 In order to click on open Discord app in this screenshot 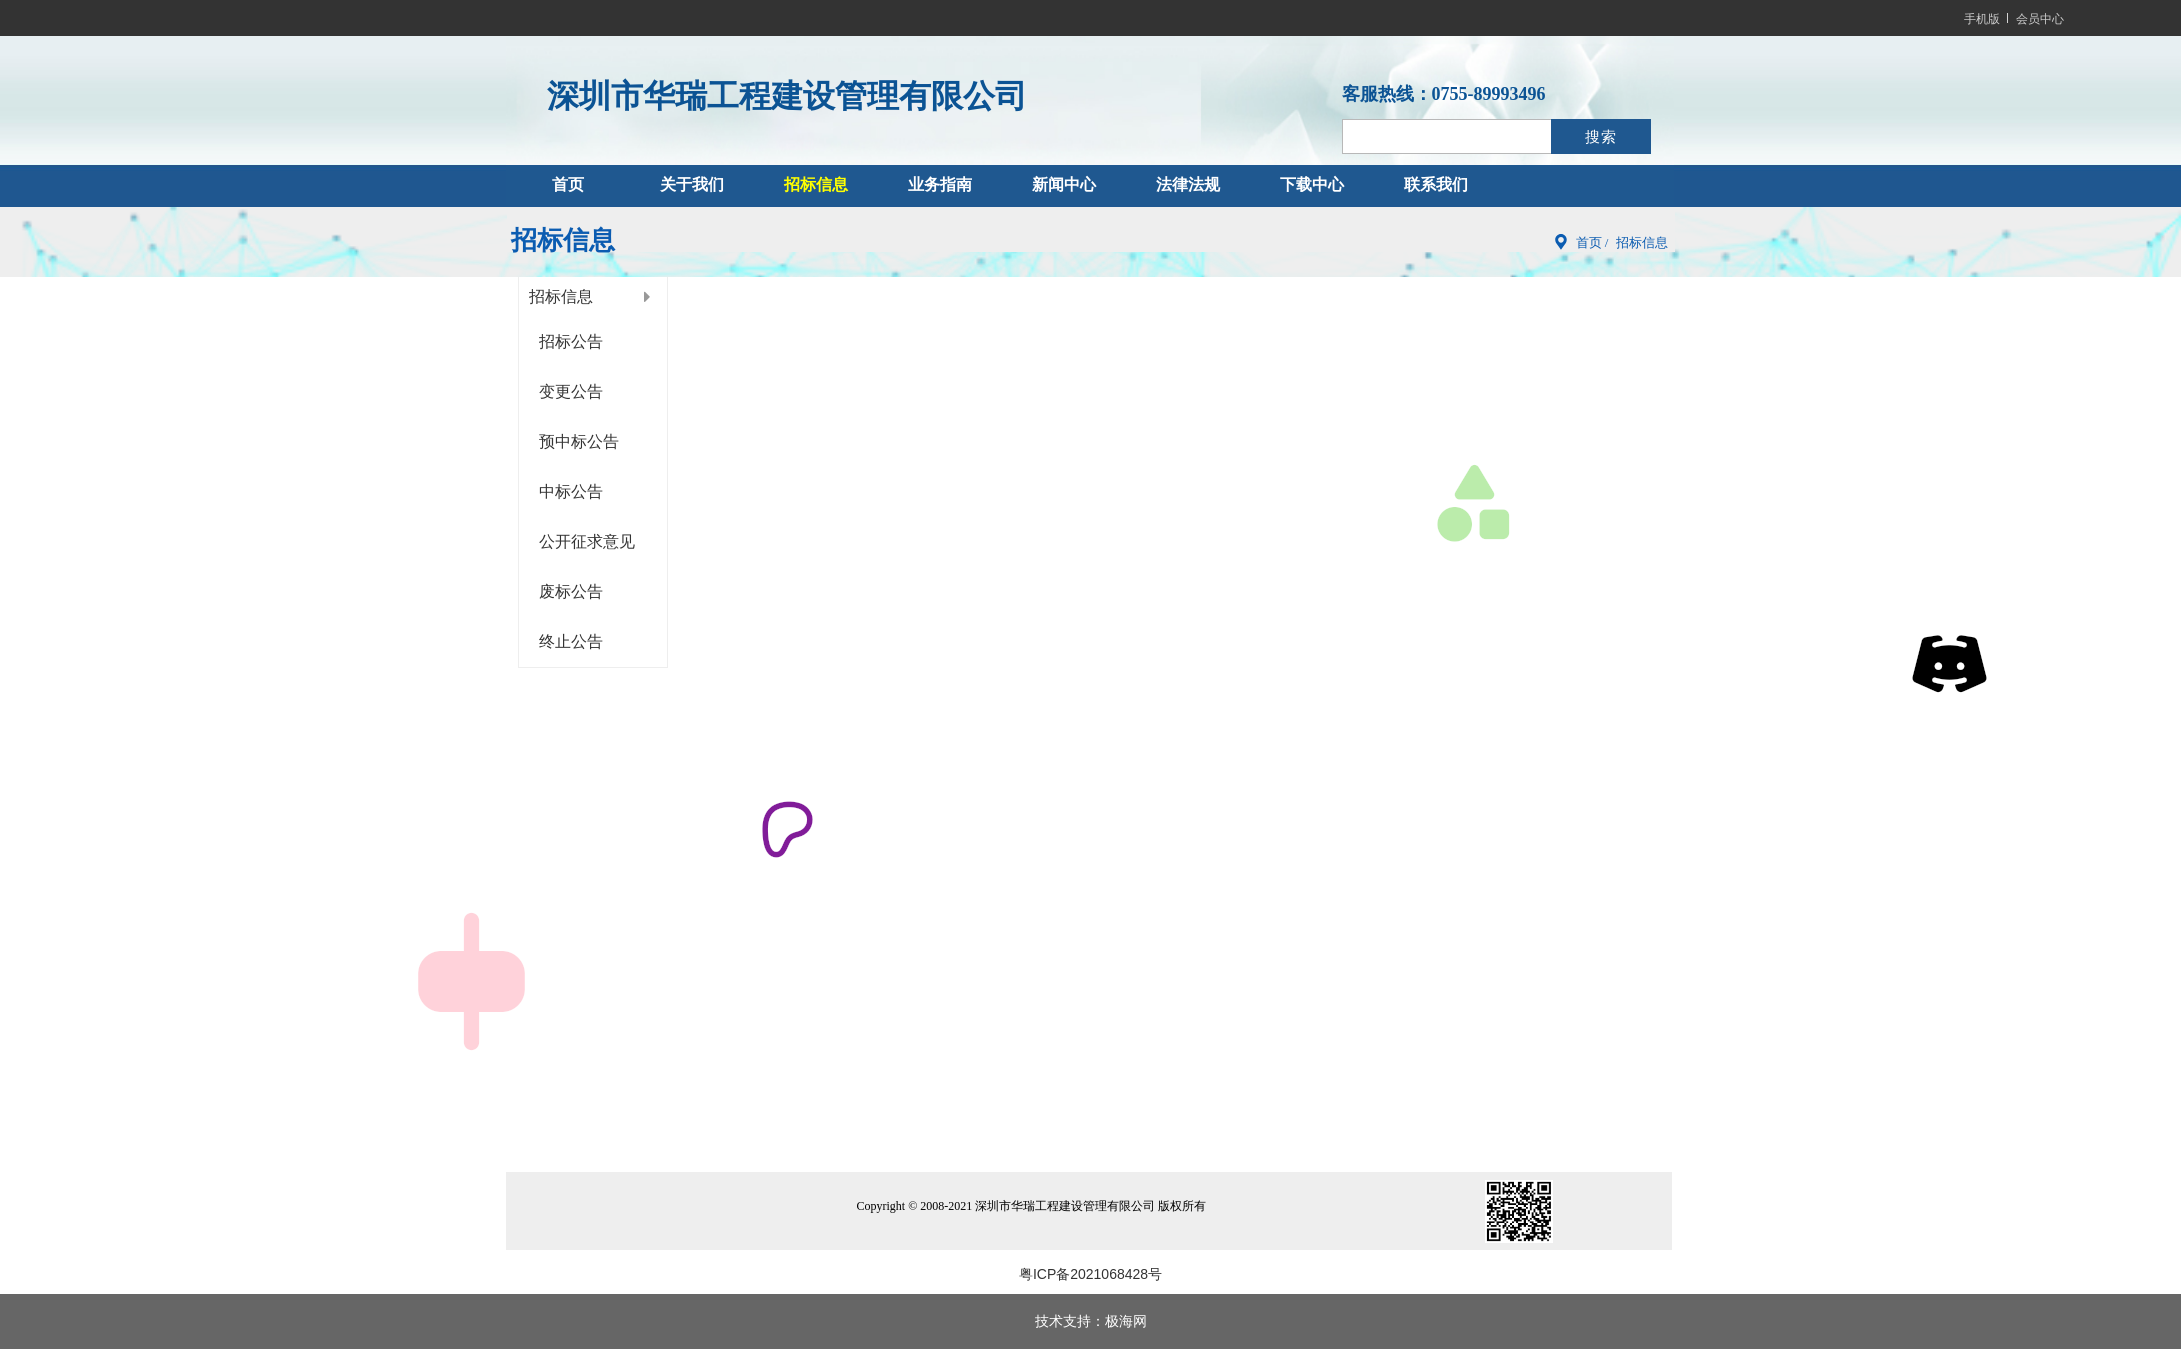, I will do `click(1949, 662)`.